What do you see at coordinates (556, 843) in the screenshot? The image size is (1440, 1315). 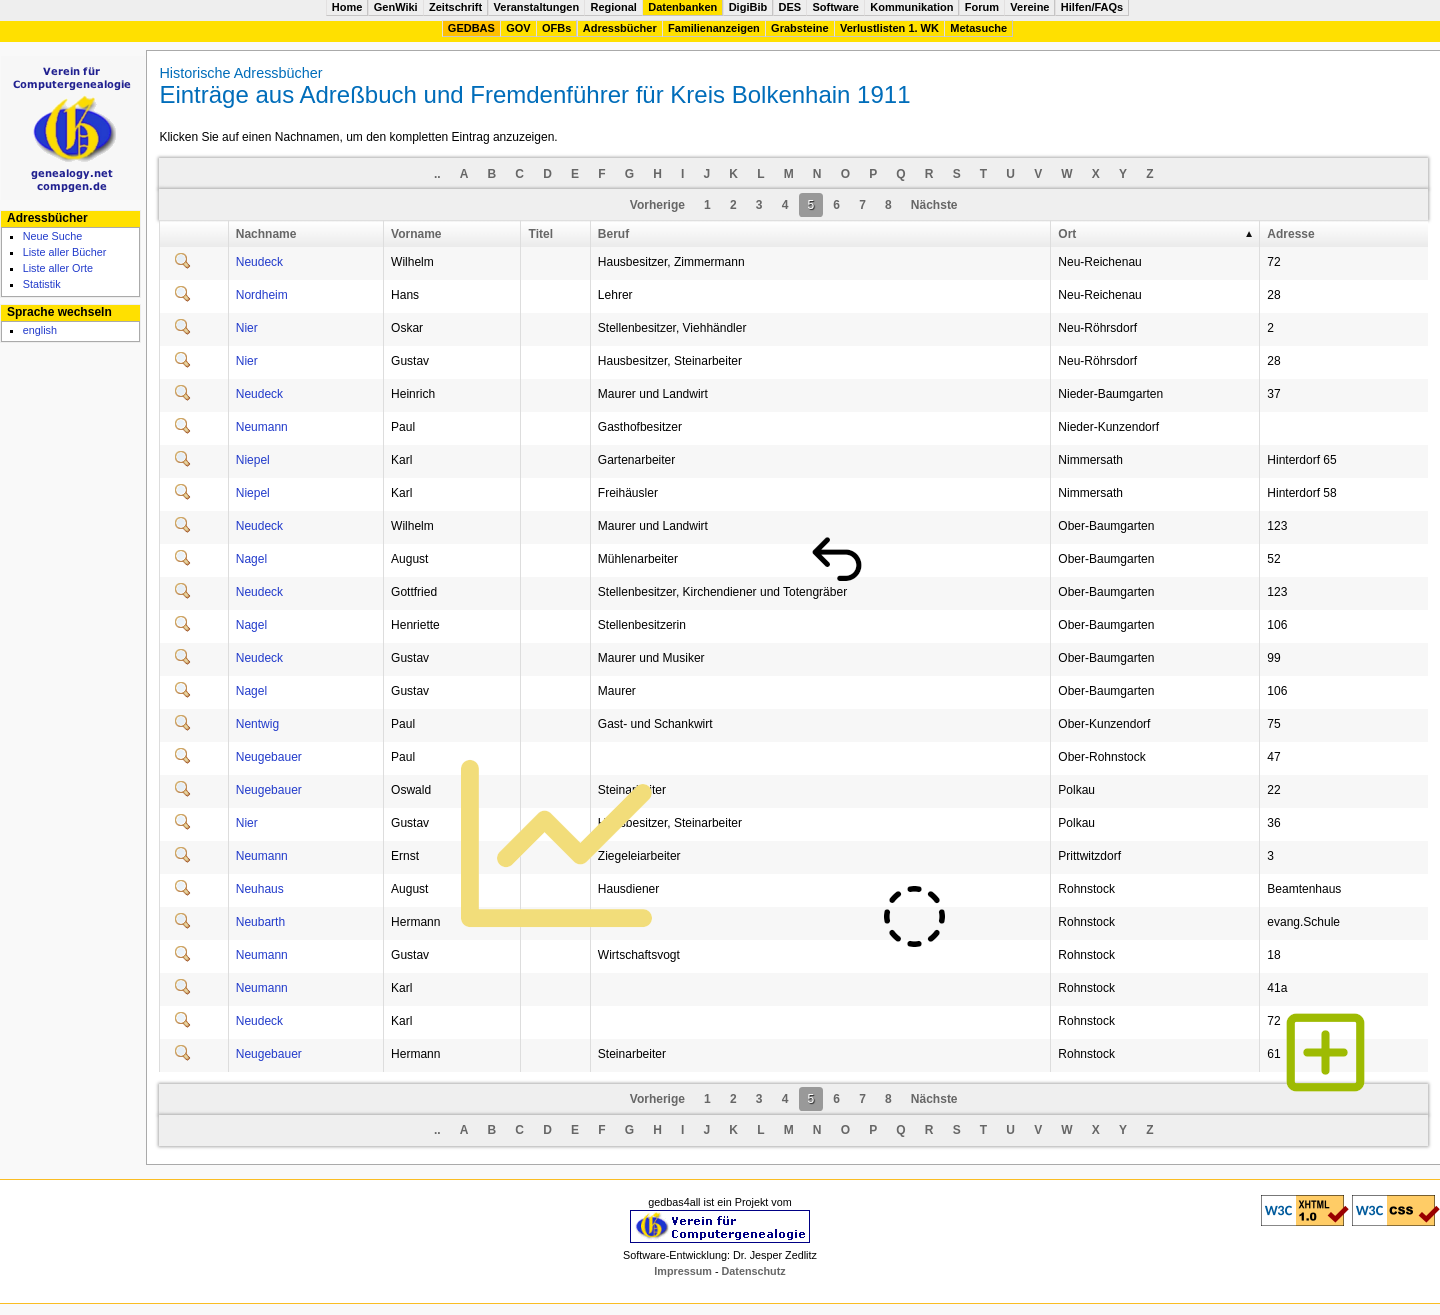 I see `view analytics or statistics` at bounding box center [556, 843].